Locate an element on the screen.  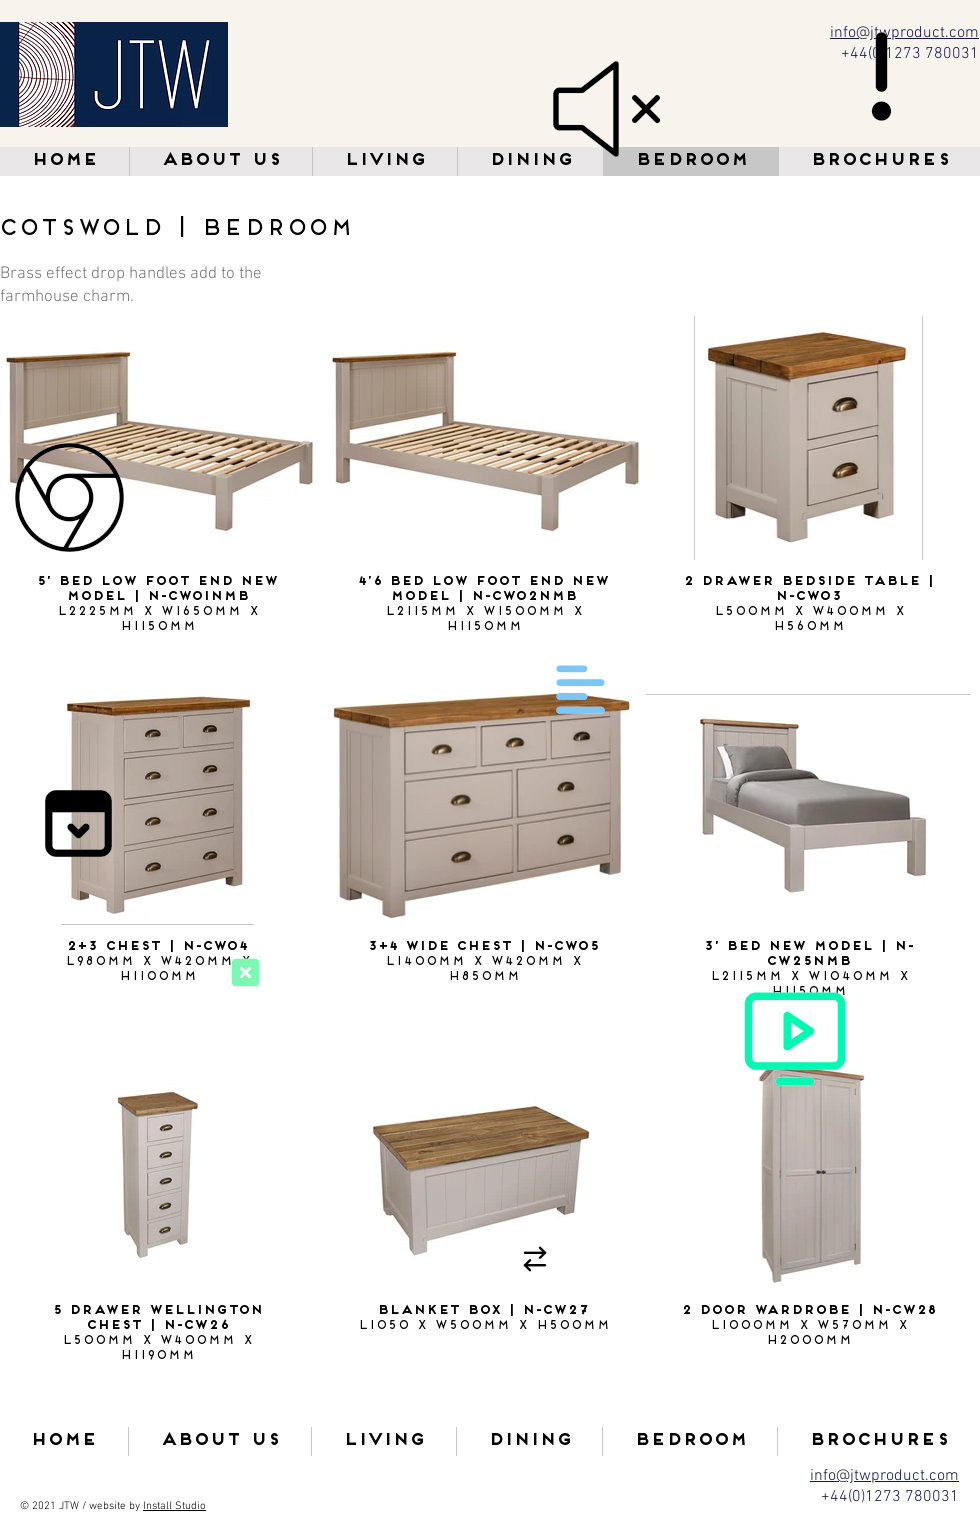
swap or exchange items is located at coordinates (535, 1259).